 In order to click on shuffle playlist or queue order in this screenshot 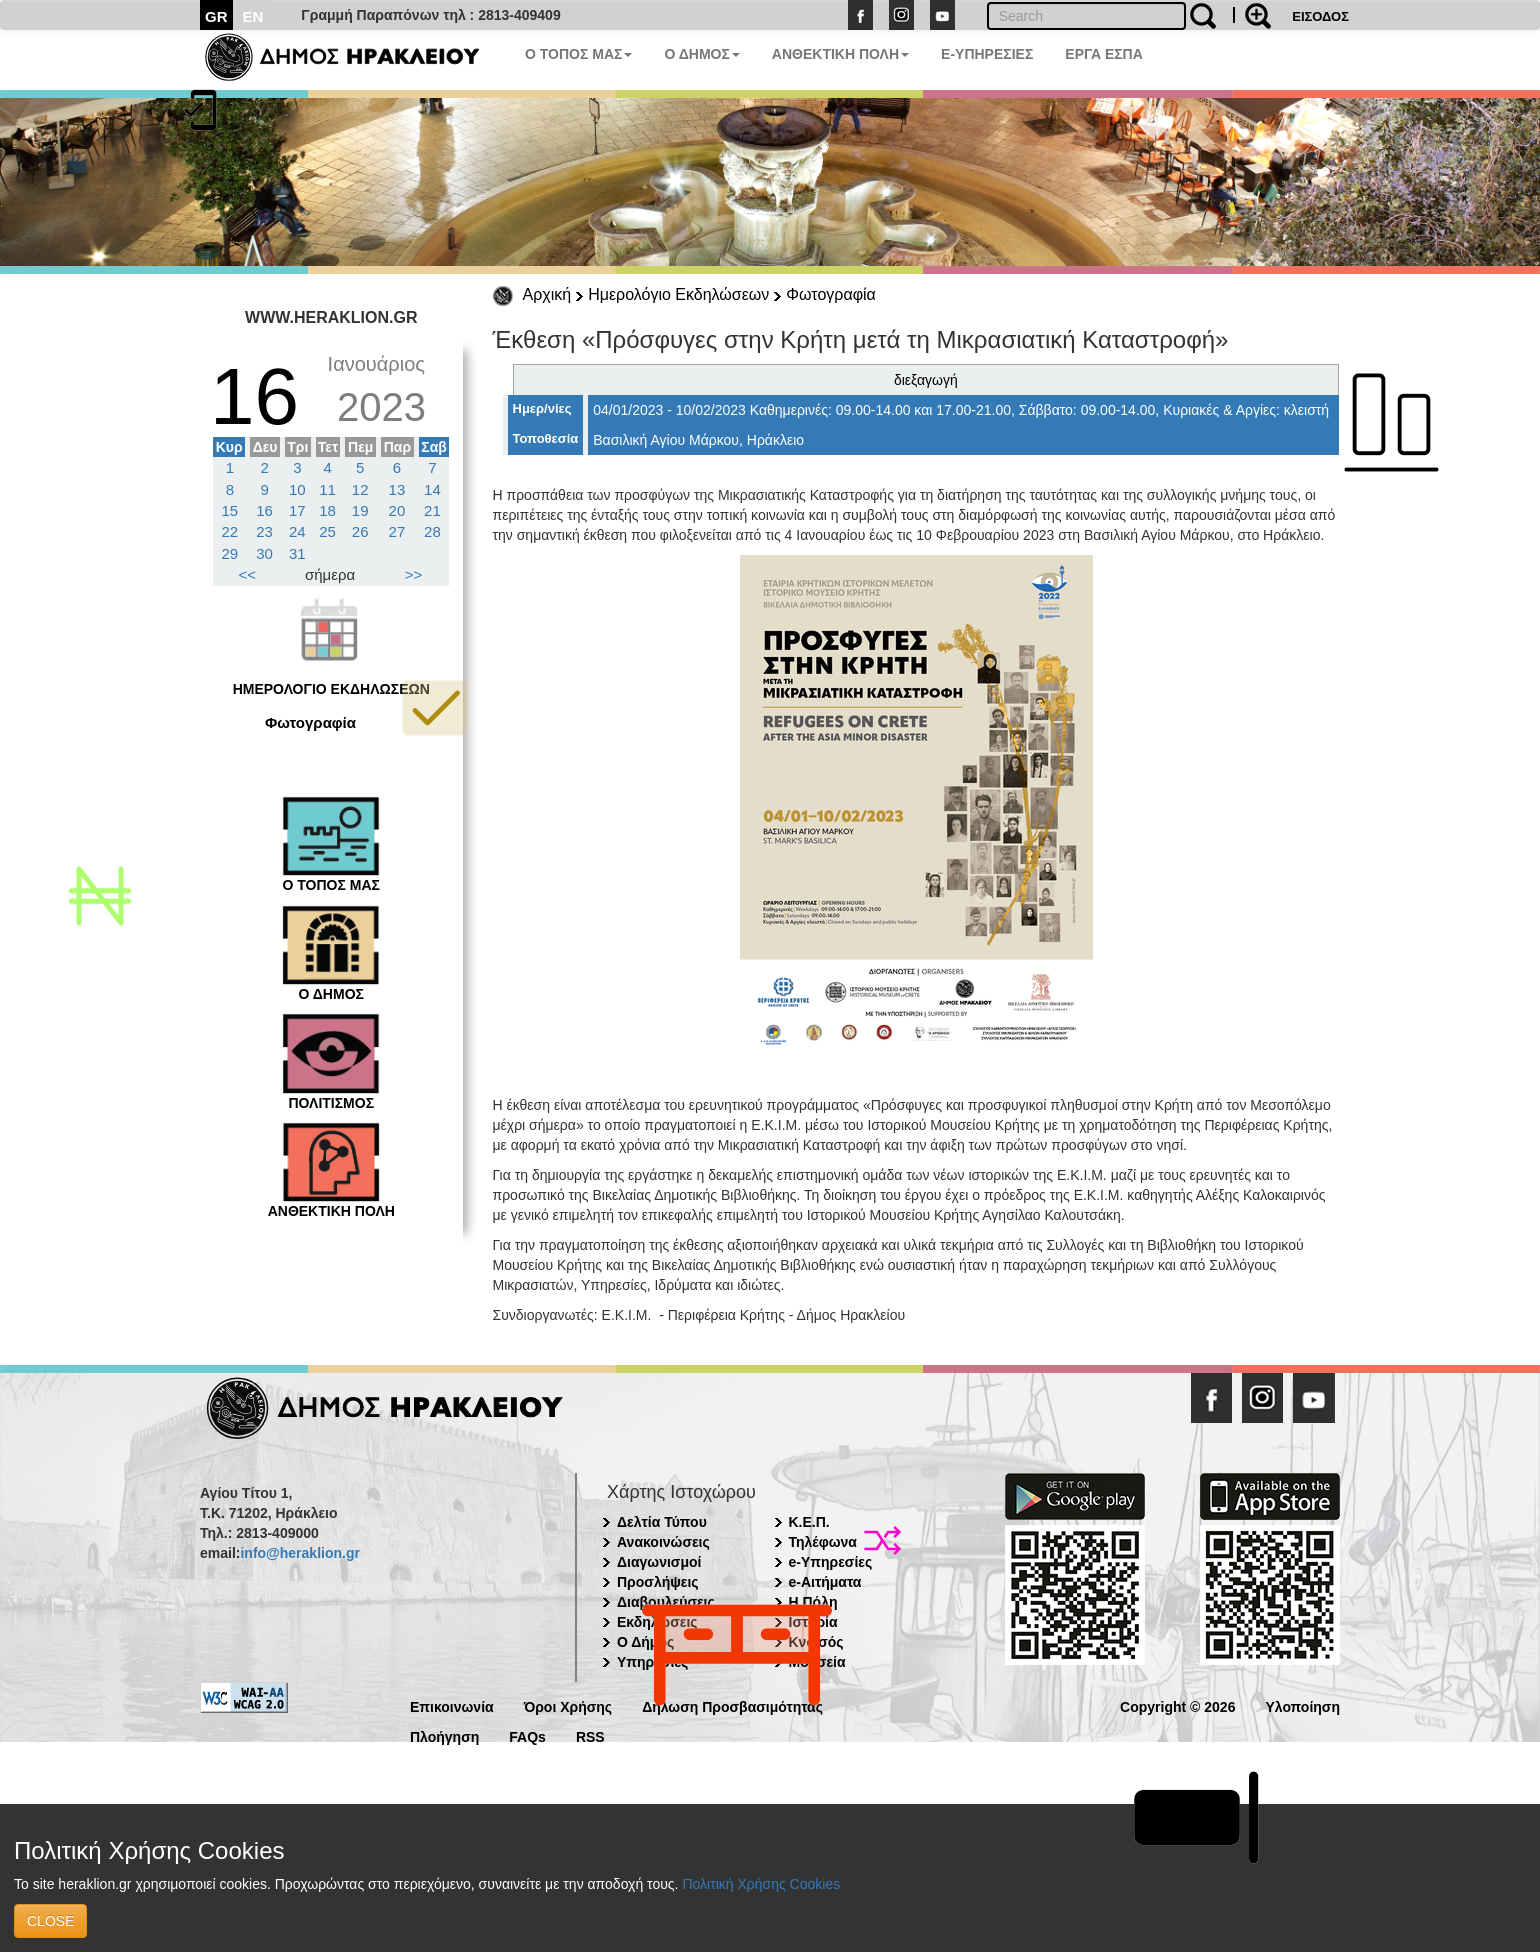, I will do `click(882, 1540)`.